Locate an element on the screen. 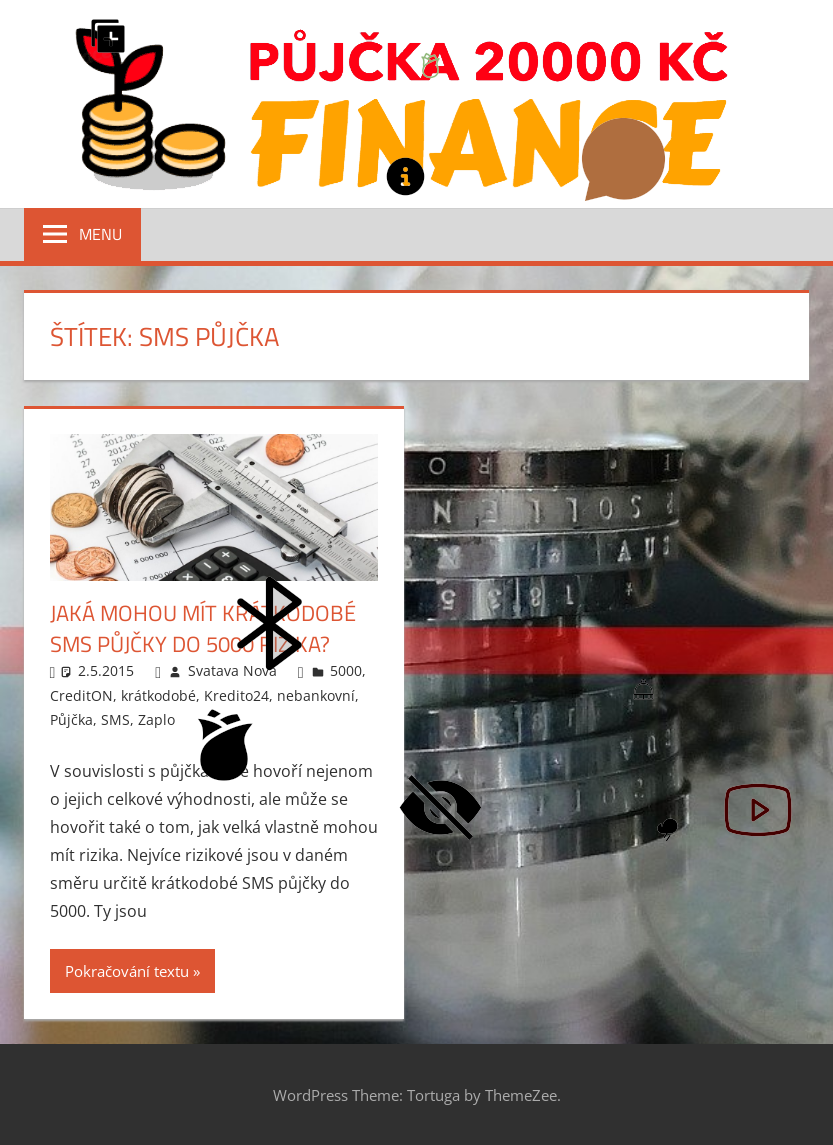 The image size is (833, 1145). open chat or messaging is located at coordinates (623, 159).